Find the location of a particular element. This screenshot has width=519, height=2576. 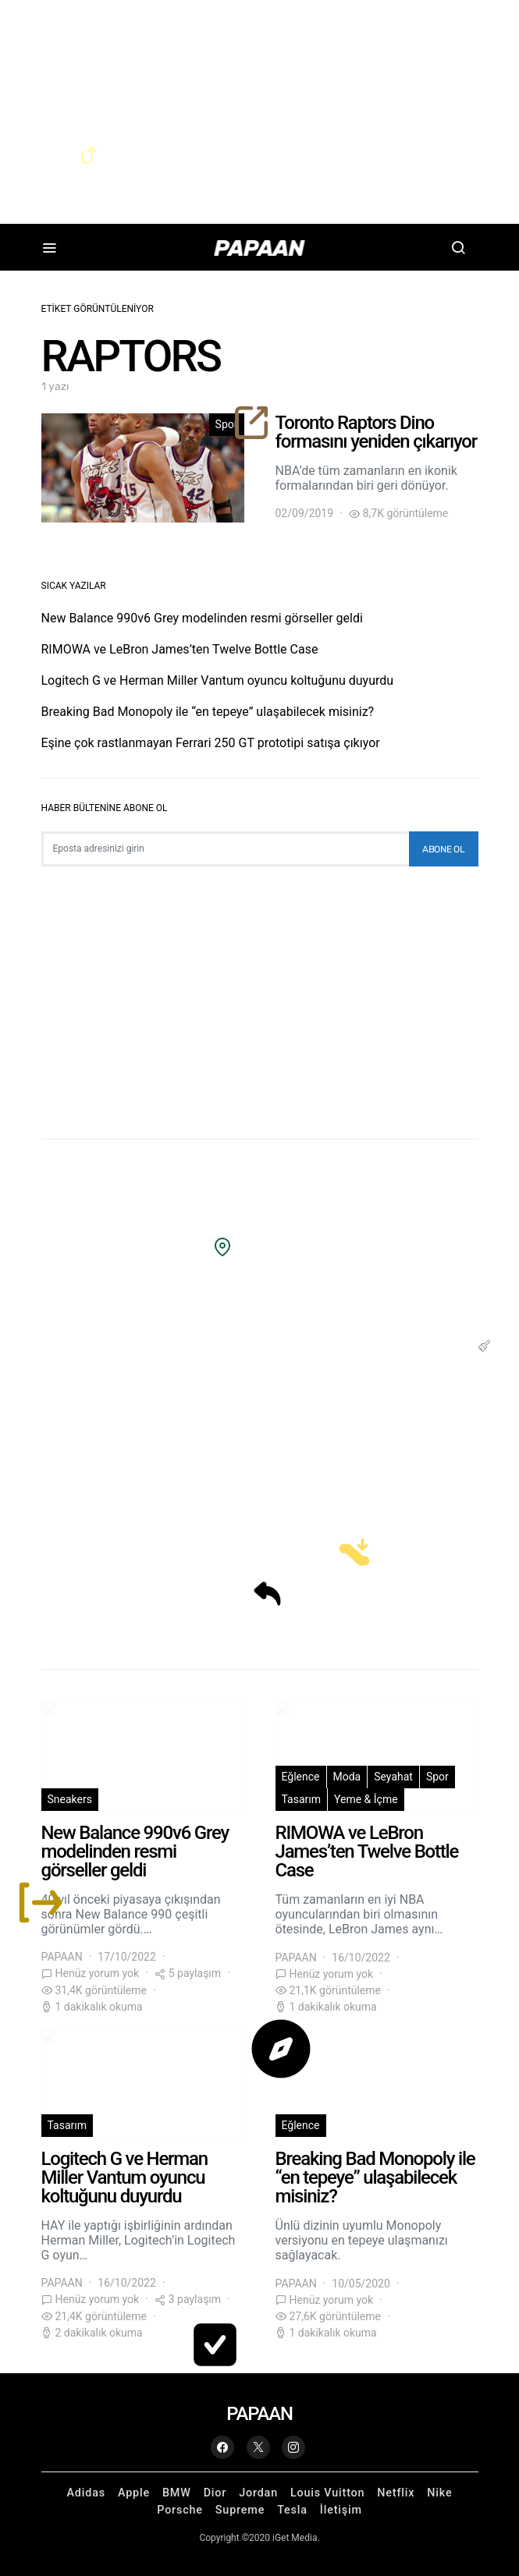

view location on map is located at coordinates (222, 1247).